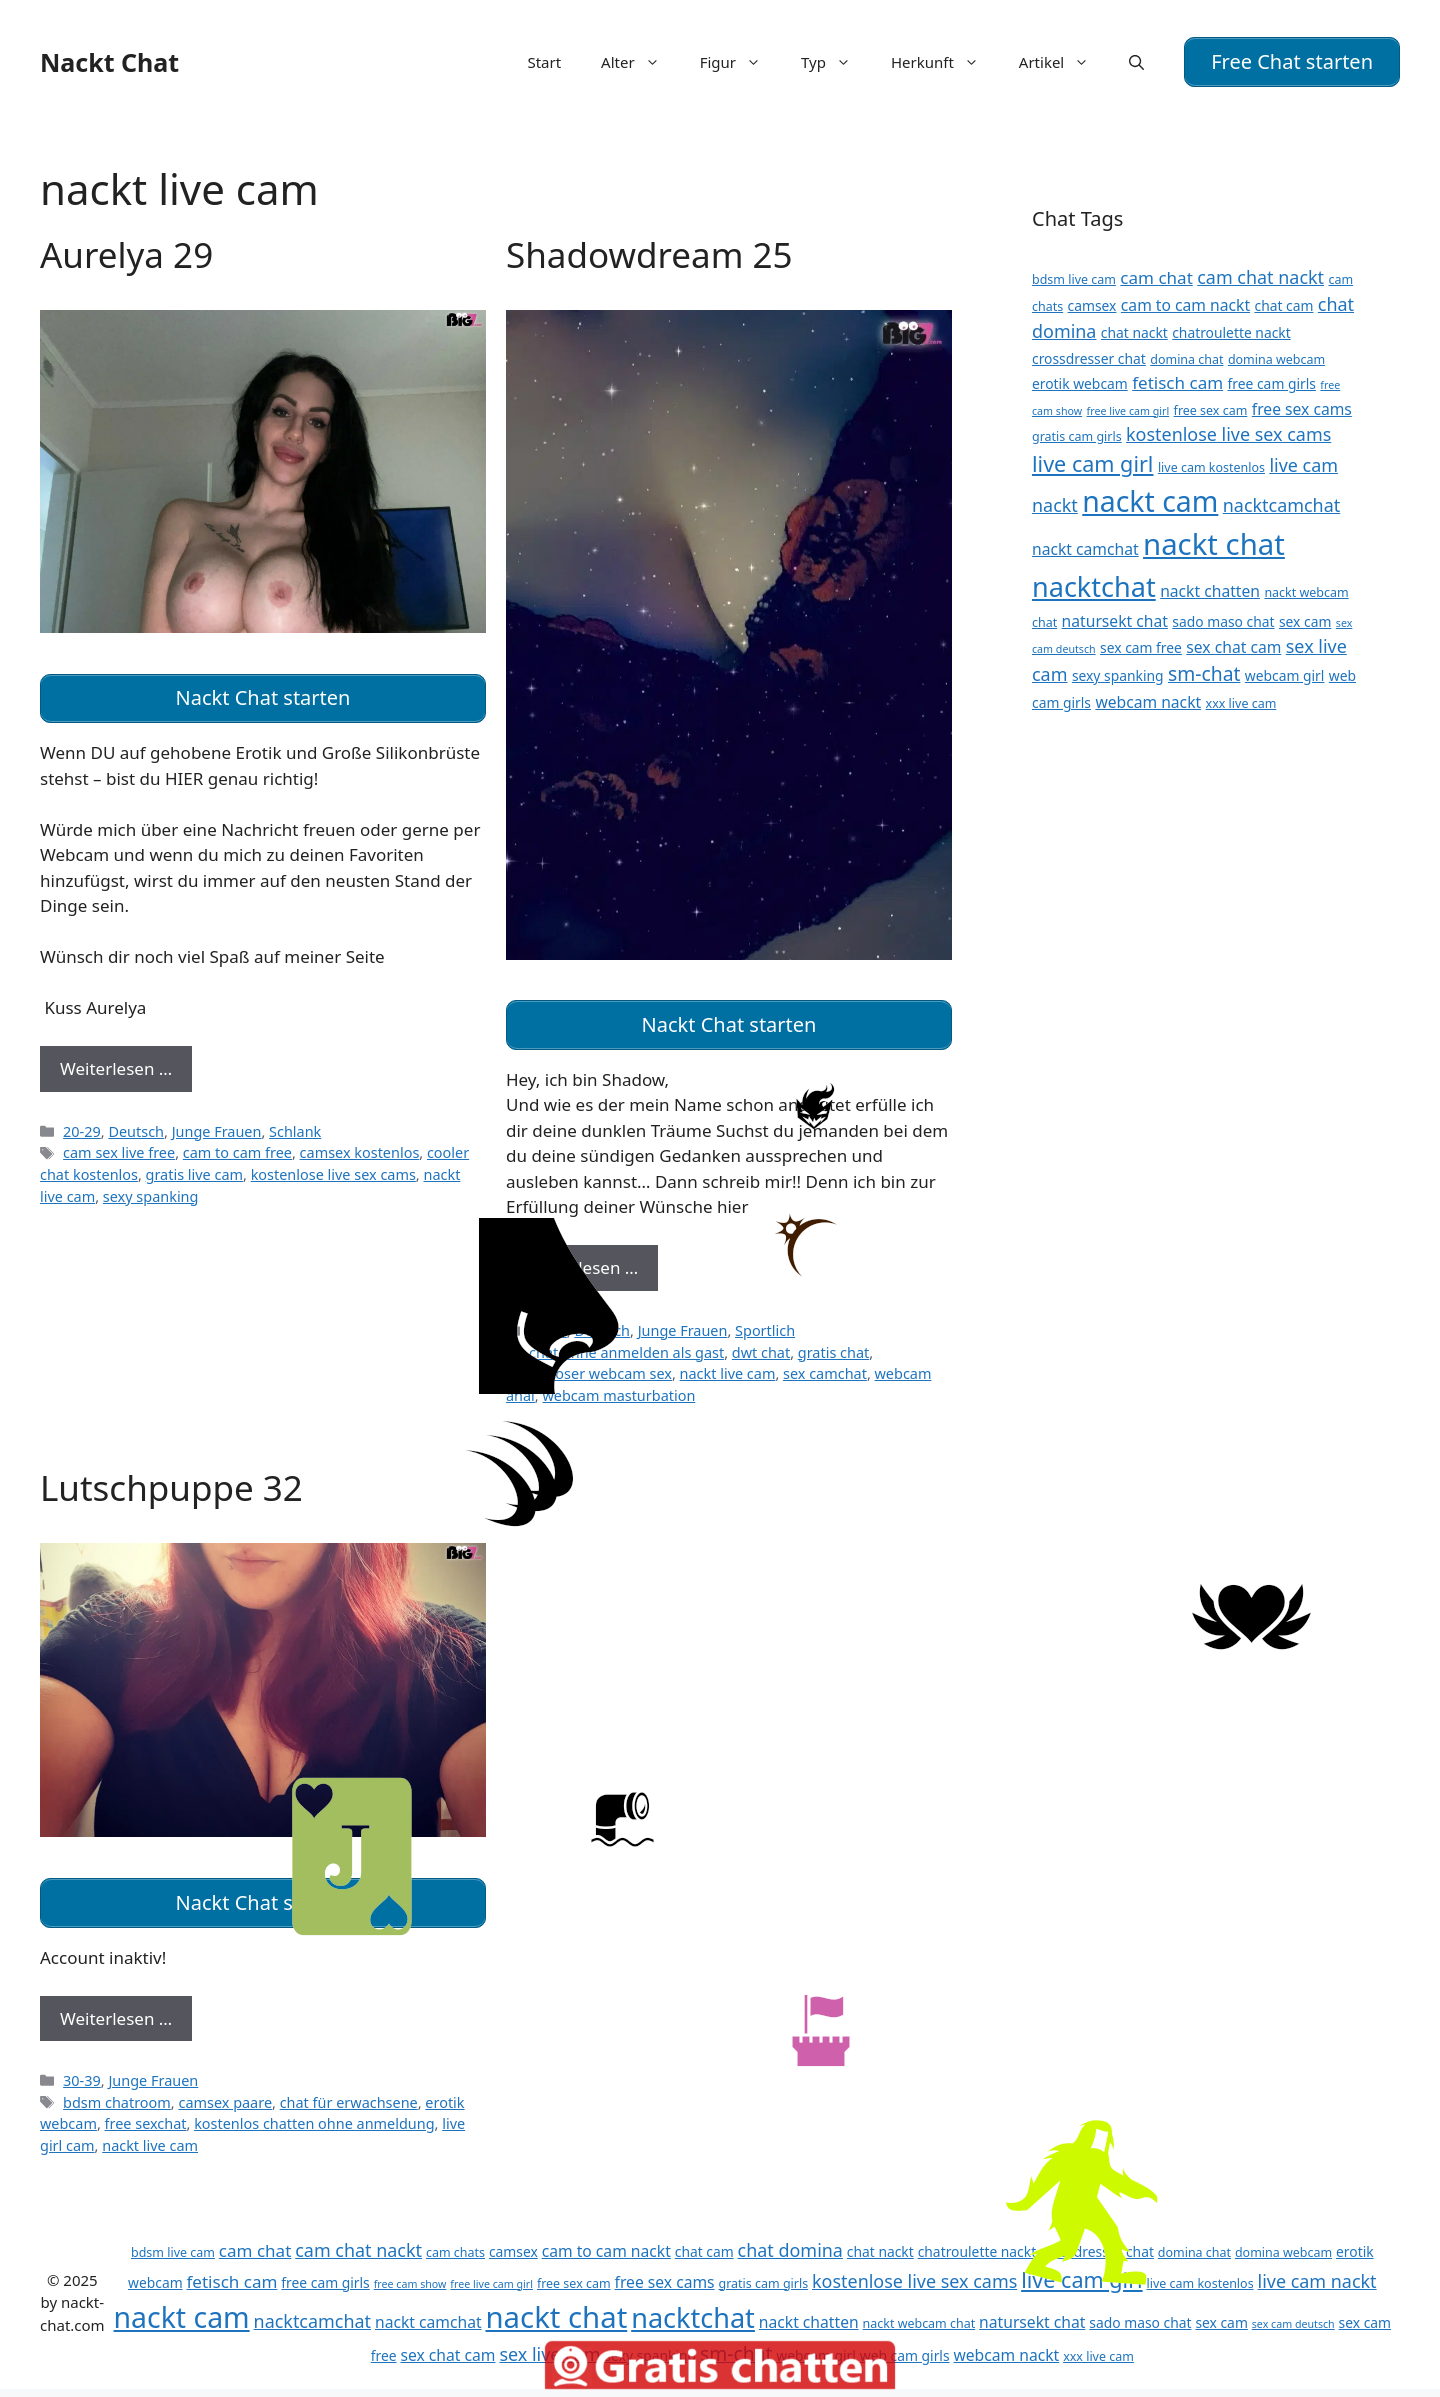 The height and width of the screenshot is (2397, 1440). Describe the element at coordinates (351, 1856) in the screenshot. I see `jack of hearts playing card` at that location.